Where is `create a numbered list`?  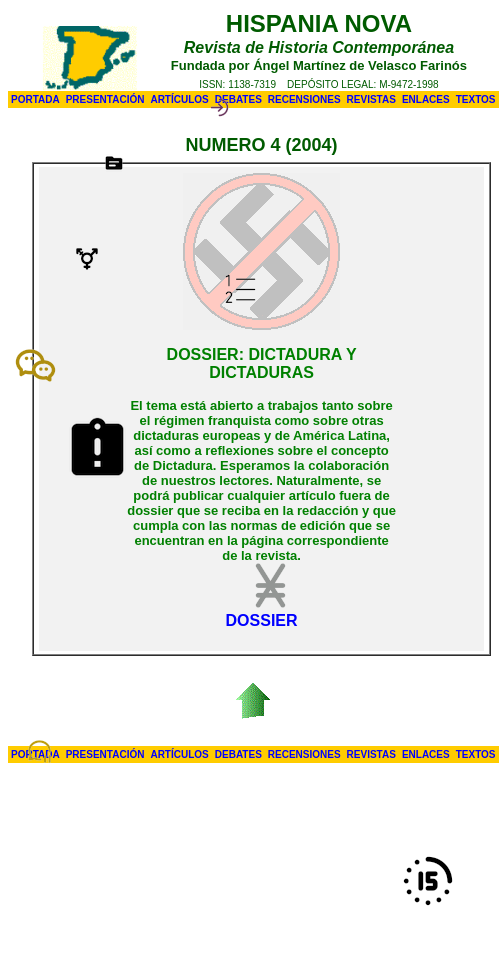
create a numbered list is located at coordinates (240, 289).